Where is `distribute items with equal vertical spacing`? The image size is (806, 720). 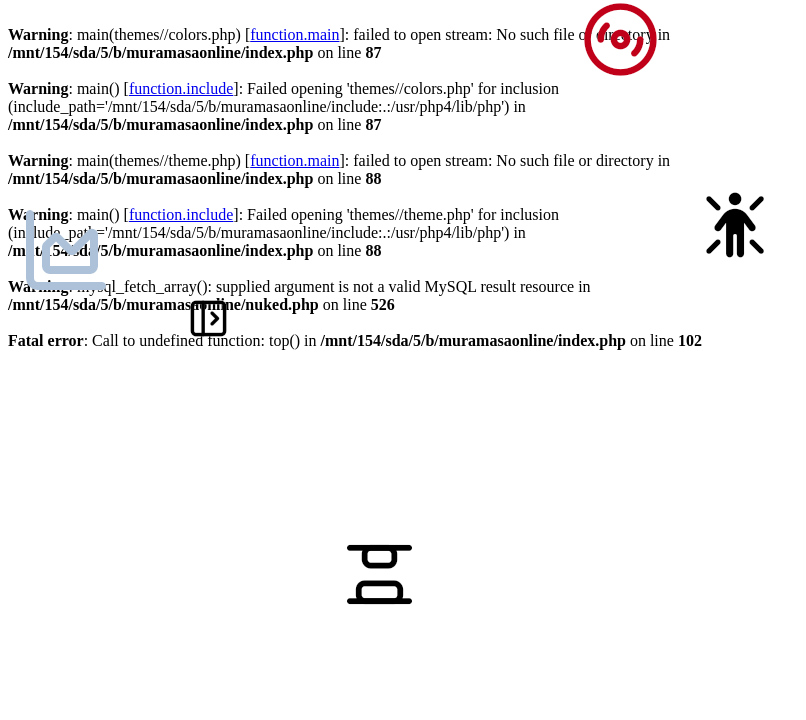
distribute items with equal vertical spacing is located at coordinates (379, 574).